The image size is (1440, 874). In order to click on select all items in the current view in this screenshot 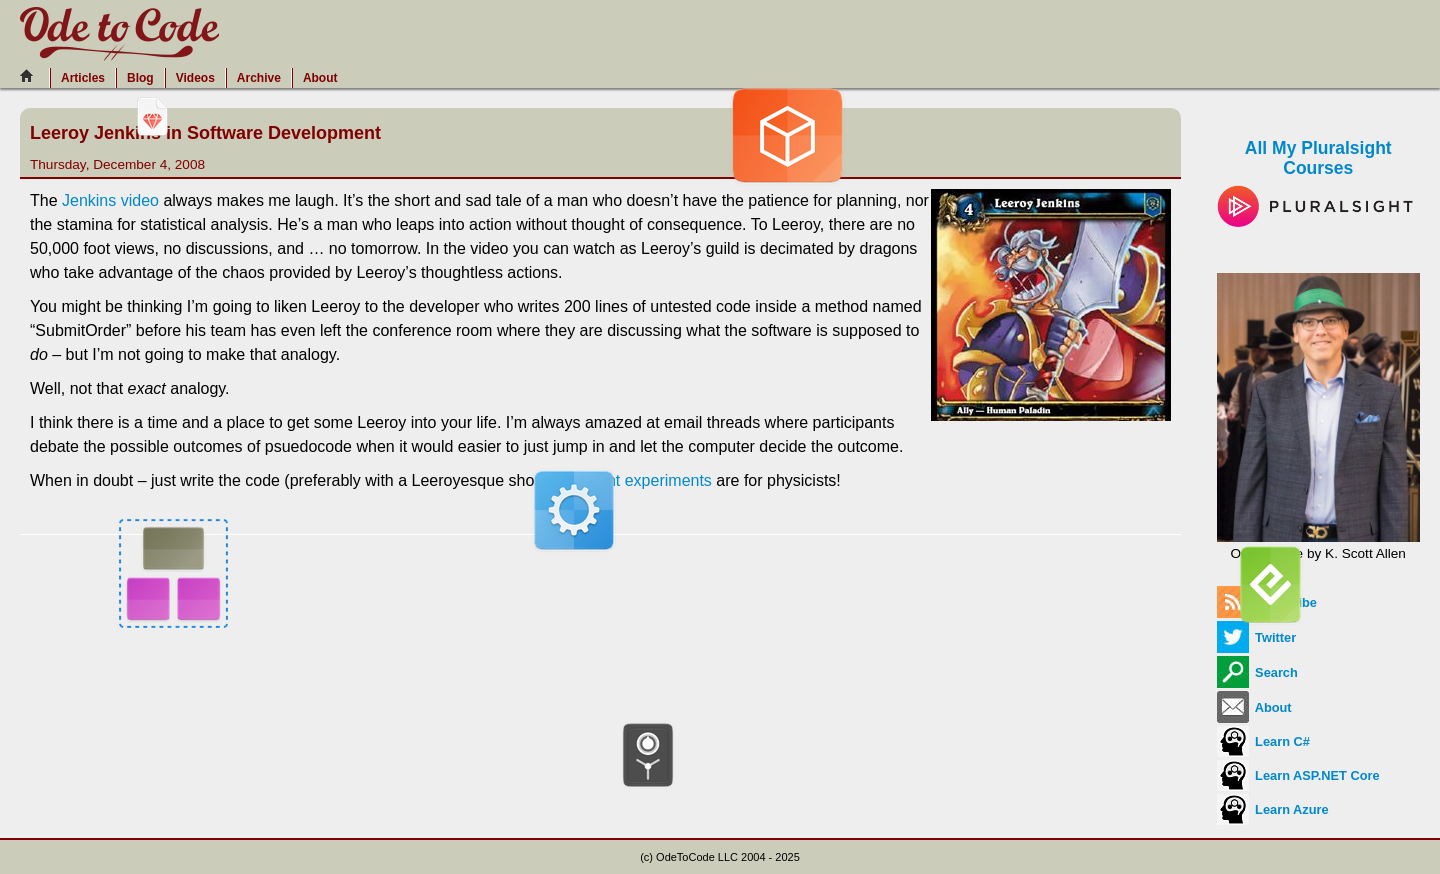, I will do `click(173, 573)`.